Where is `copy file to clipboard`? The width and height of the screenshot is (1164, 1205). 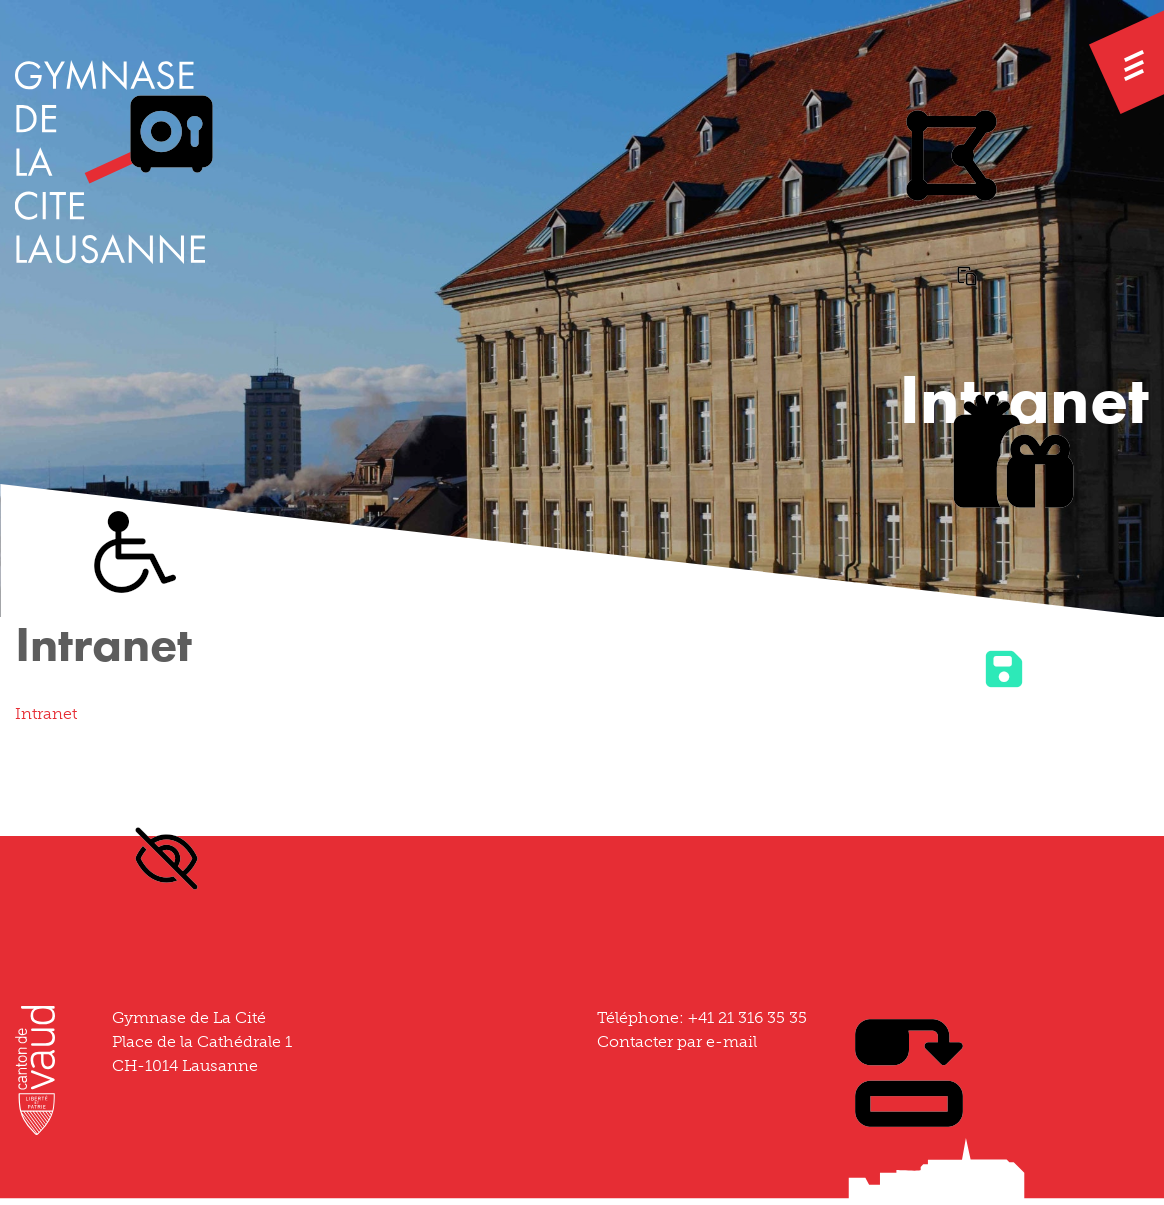
copy file to clipboard is located at coordinates (967, 276).